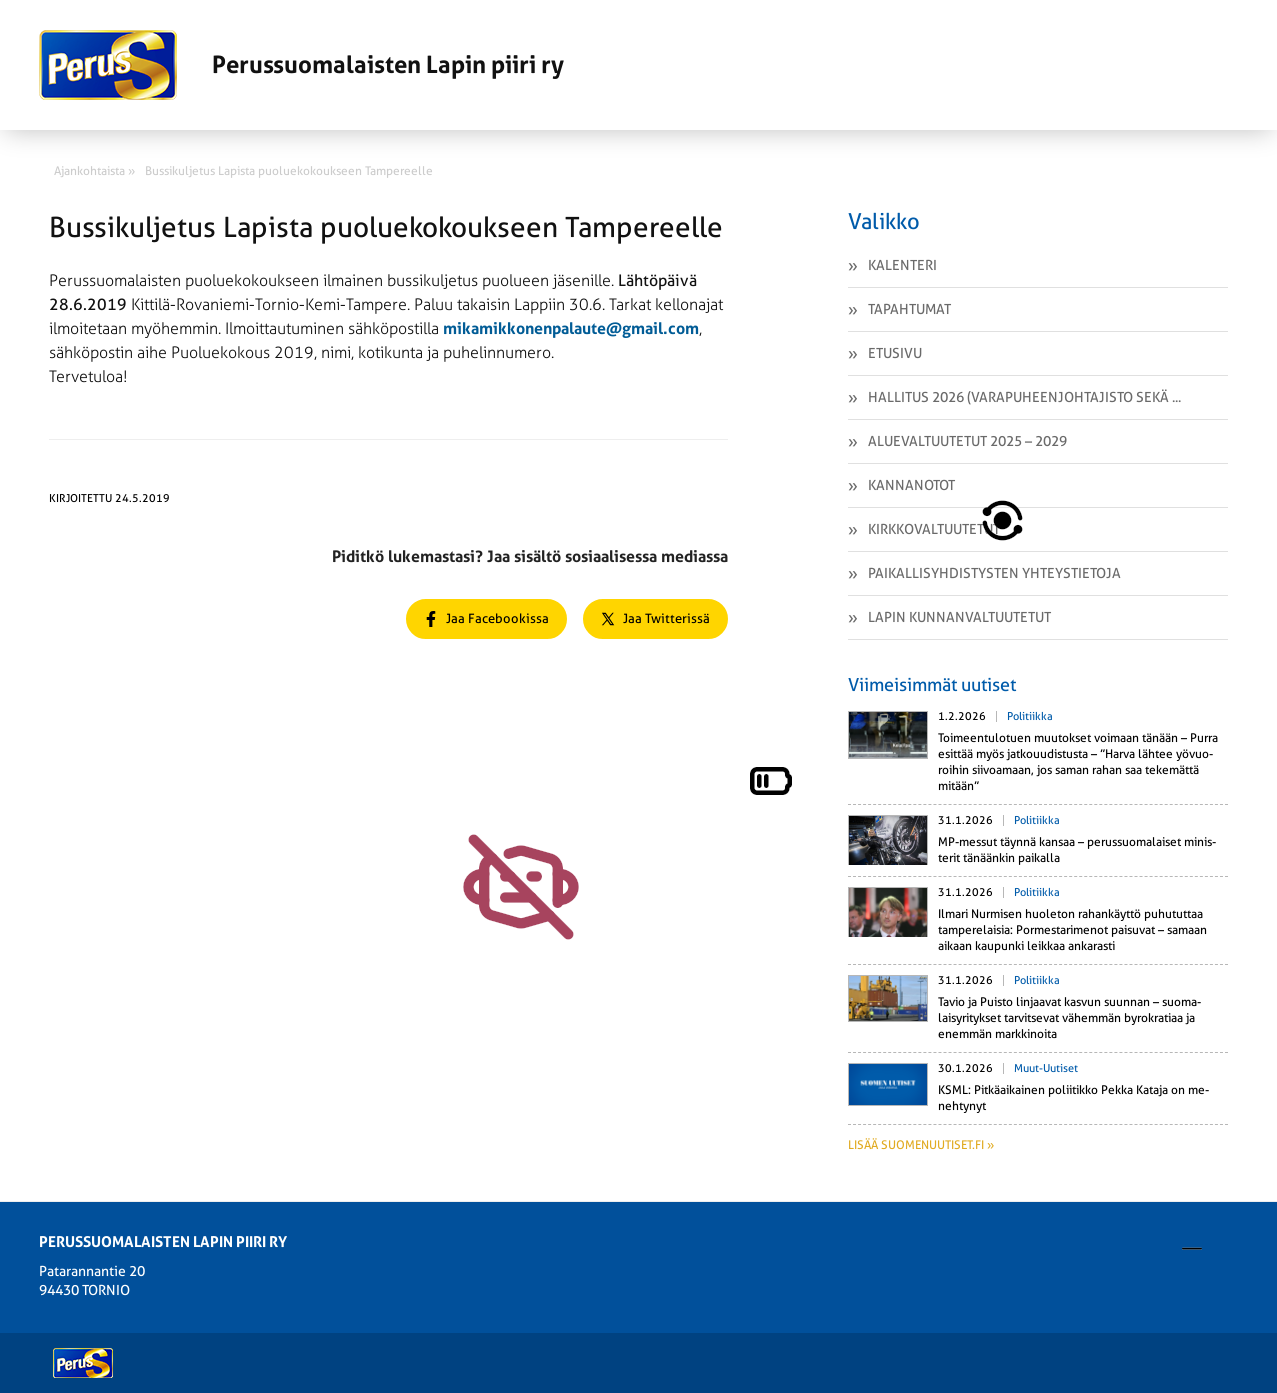  What do you see at coordinates (521, 887) in the screenshot?
I see `face mask not required` at bounding box center [521, 887].